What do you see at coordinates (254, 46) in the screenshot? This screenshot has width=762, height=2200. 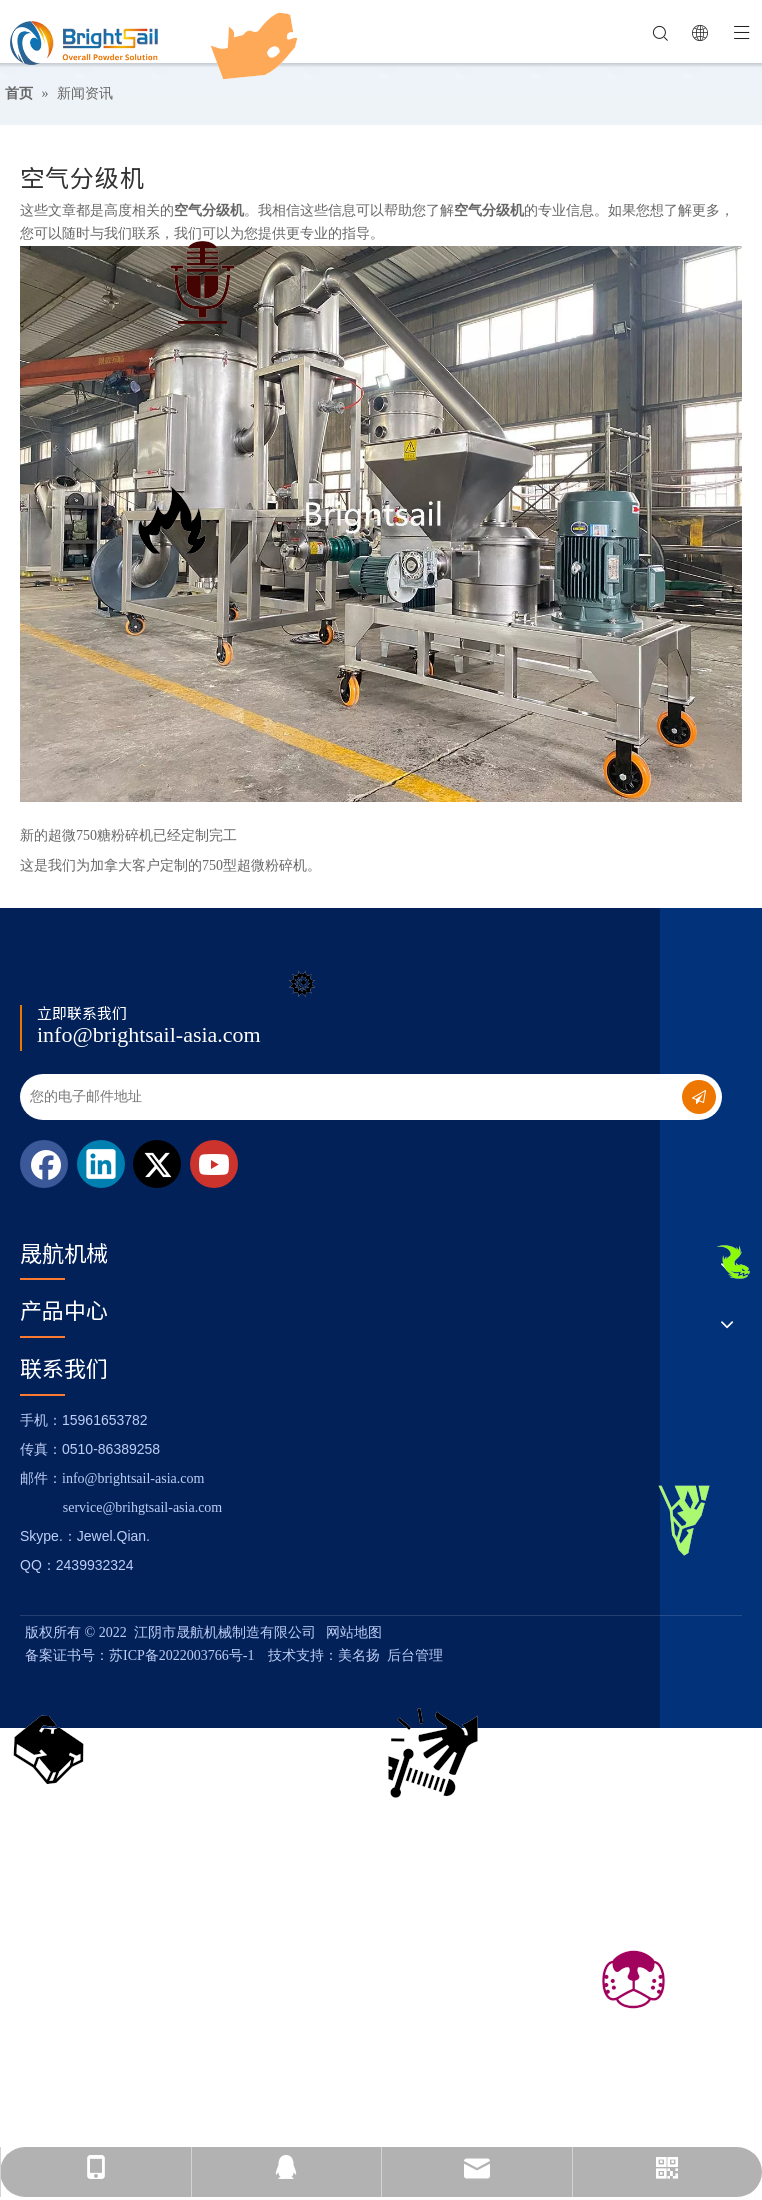 I see `select South Africa as your region` at bounding box center [254, 46].